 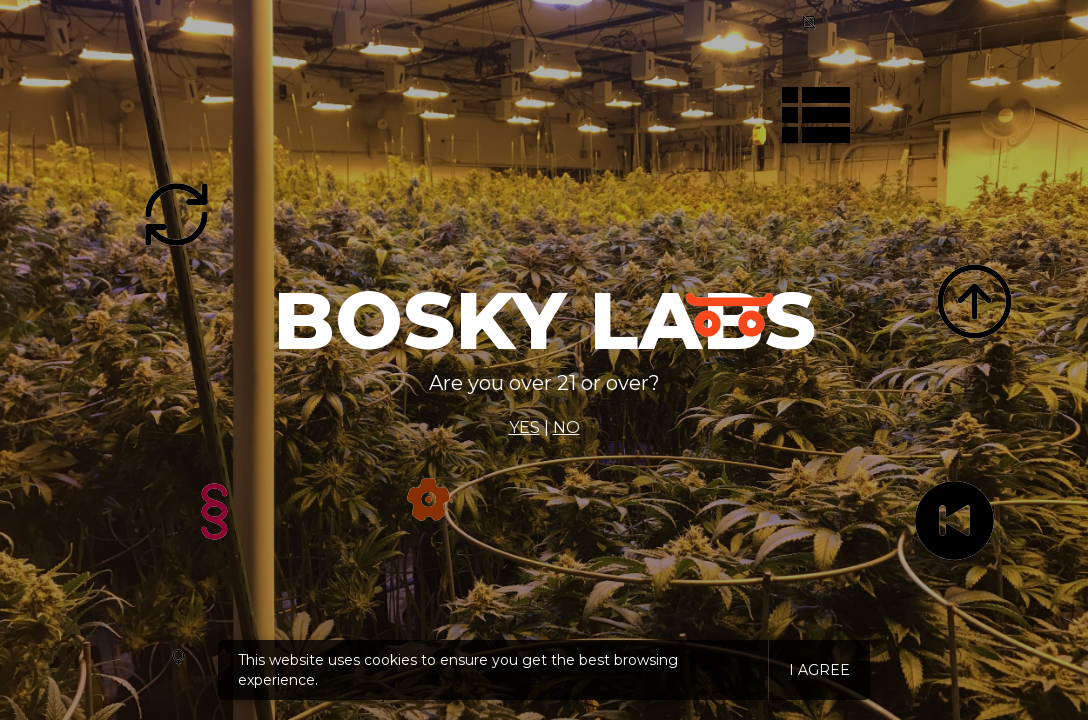 I want to click on refresh or reload content, so click(x=176, y=214).